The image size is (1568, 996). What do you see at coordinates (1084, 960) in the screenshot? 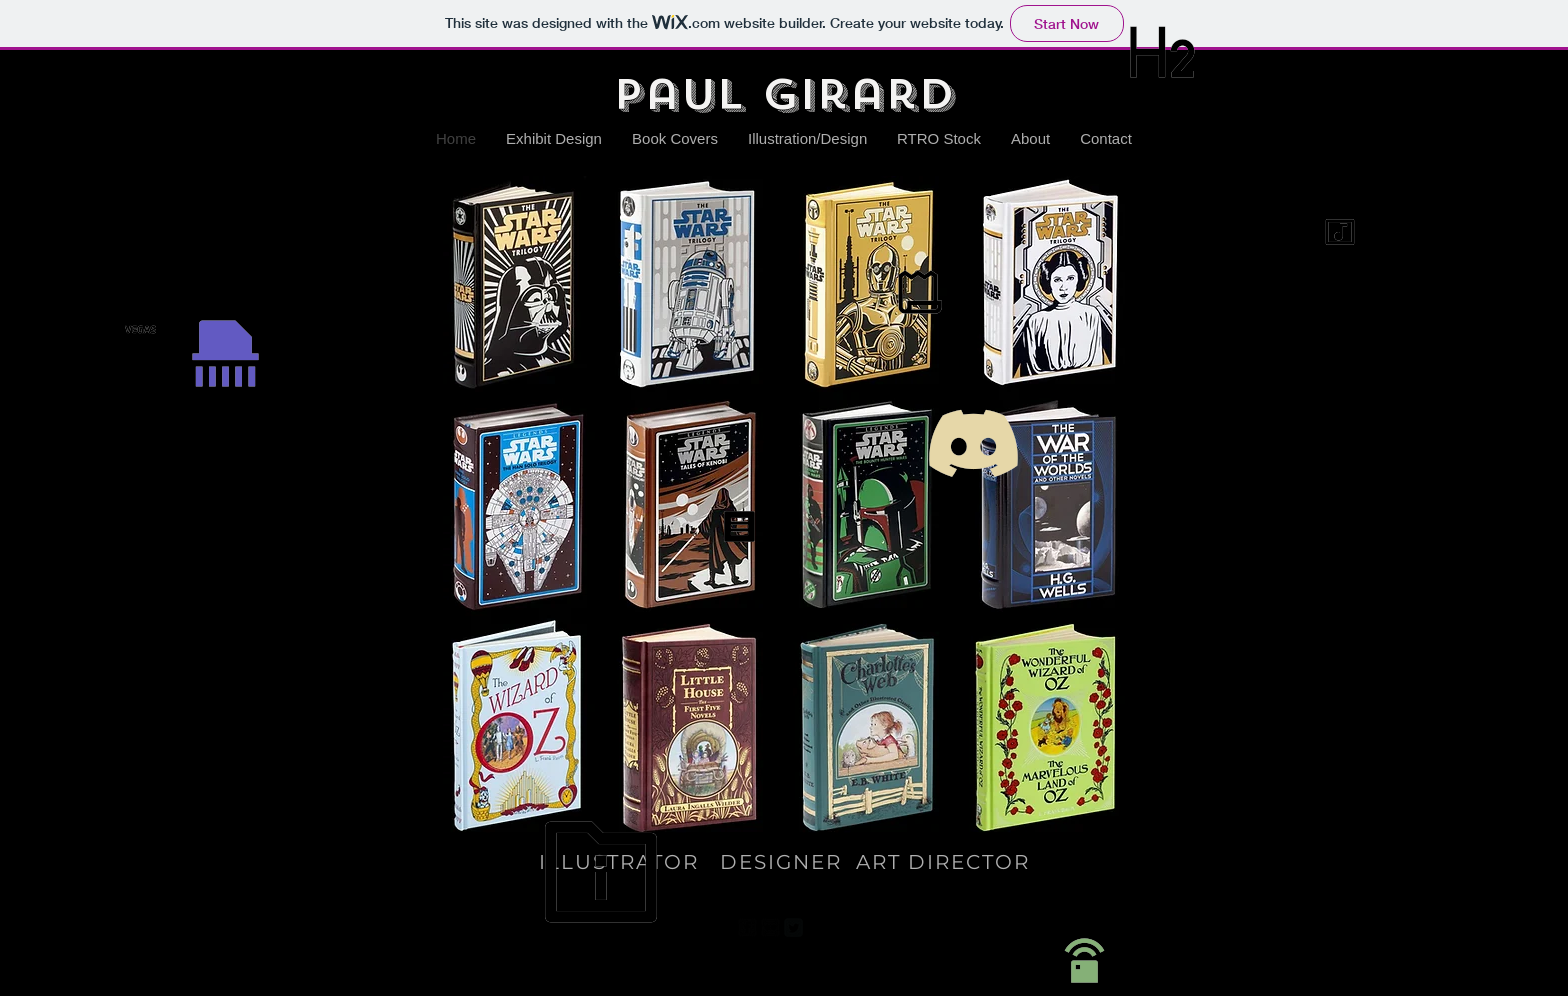
I see `connect to a remote control device` at bounding box center [1084, 960].